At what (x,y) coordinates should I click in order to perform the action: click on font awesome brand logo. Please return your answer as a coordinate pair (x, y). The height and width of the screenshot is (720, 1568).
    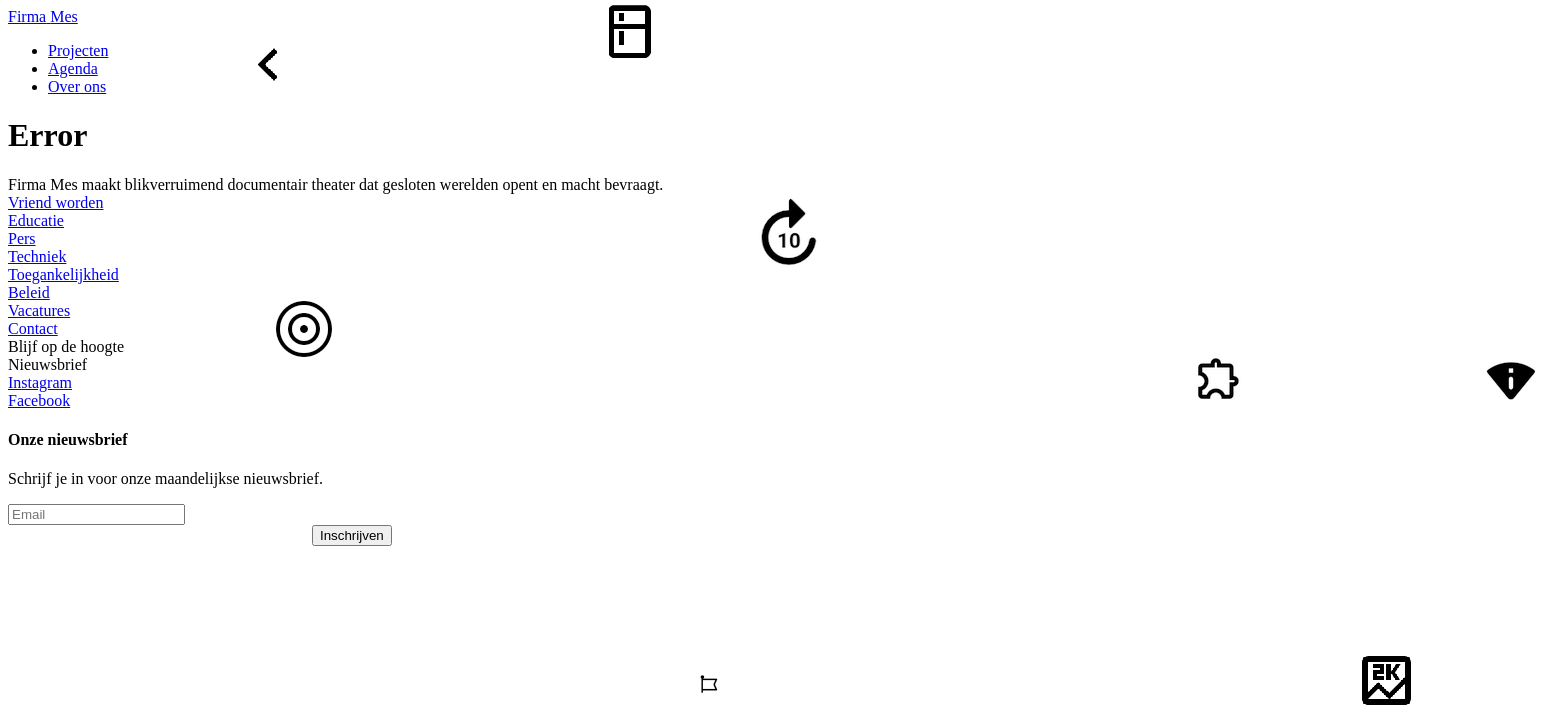
    Looking at the image, I should click on (709, 684).